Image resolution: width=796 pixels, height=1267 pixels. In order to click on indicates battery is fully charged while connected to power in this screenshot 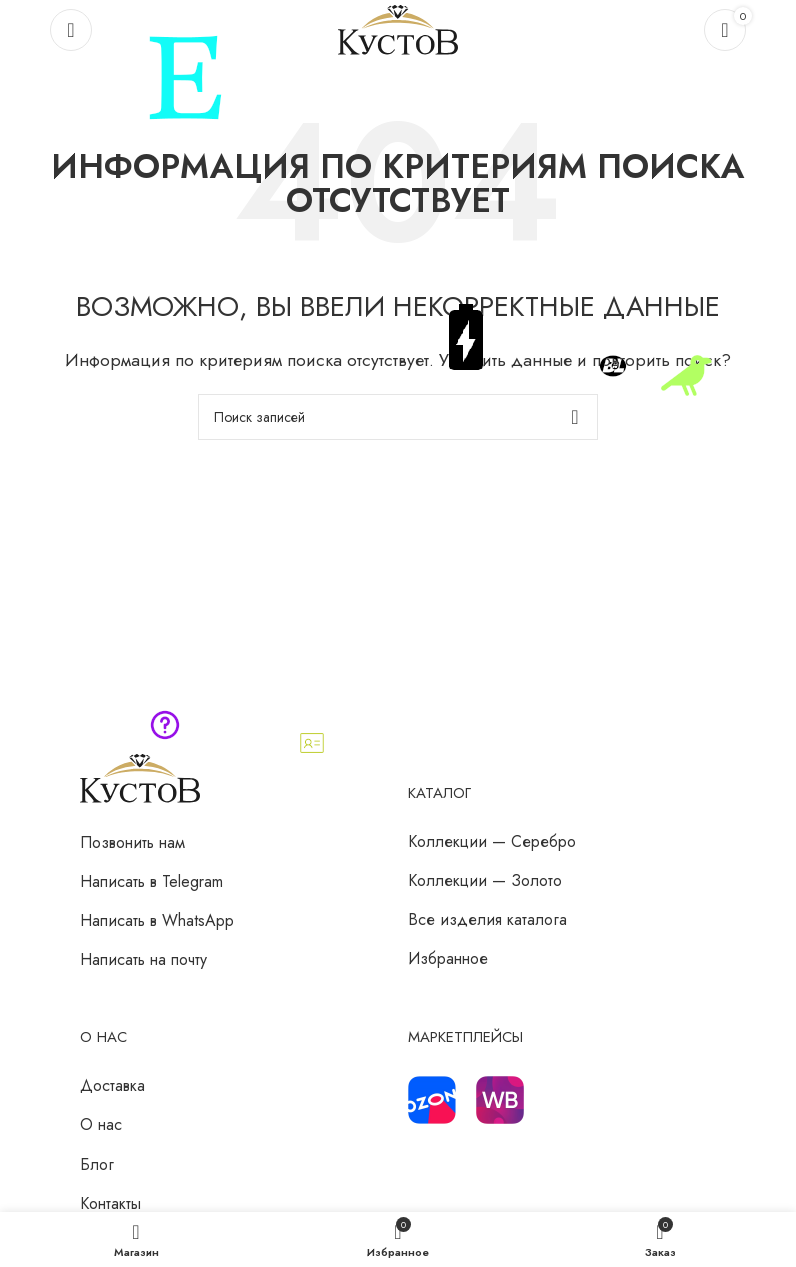, I will do `click(466, 337)`.